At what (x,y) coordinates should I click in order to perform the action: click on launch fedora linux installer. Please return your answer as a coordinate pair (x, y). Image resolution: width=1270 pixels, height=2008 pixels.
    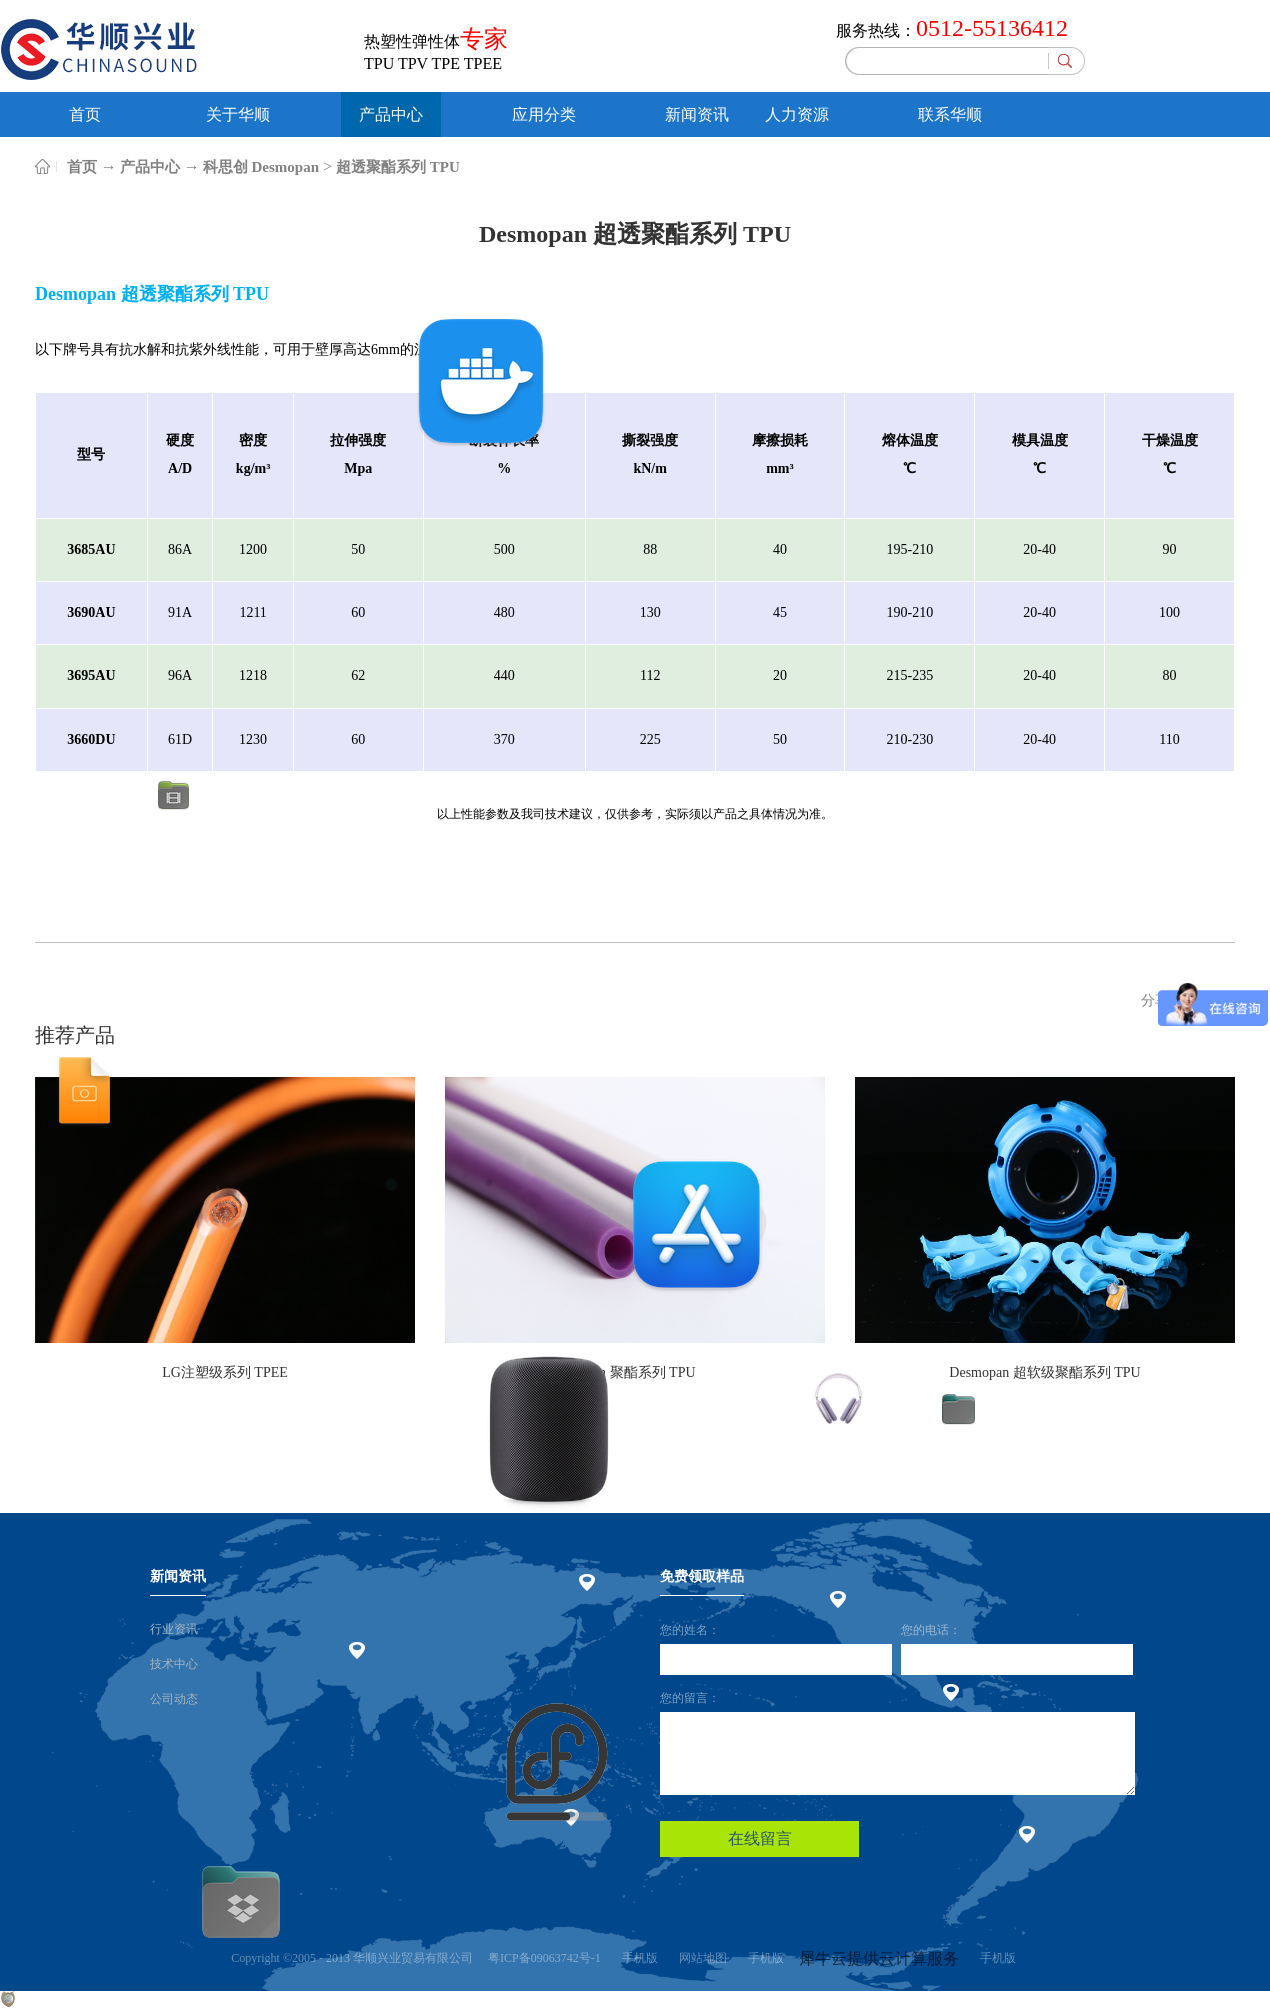
    Looking at the image, I should click on (557, 1762).